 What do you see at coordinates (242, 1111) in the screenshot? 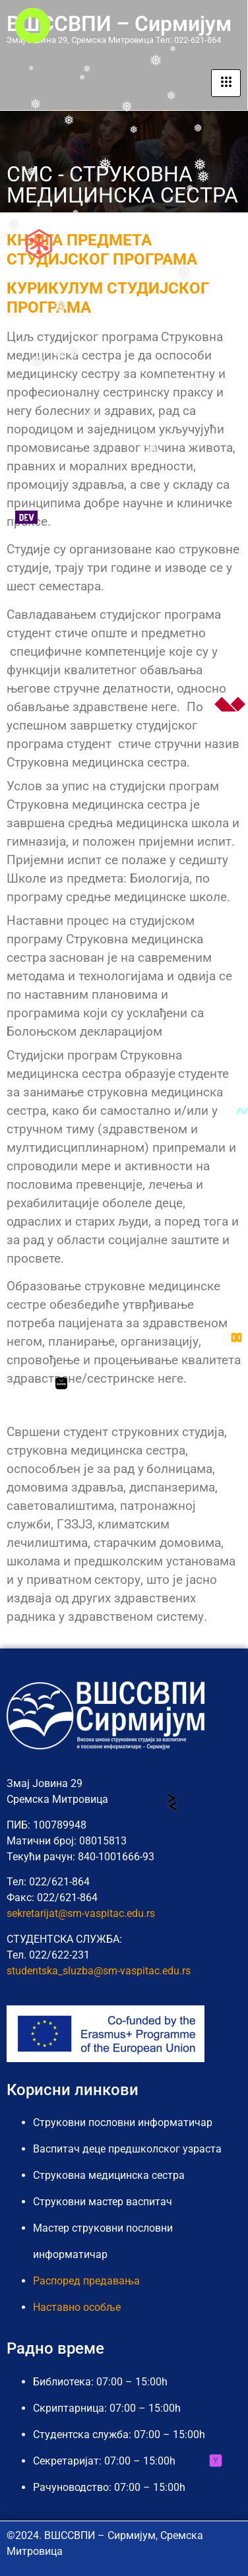
I see `namecheap domain registrar logo` at bounding box center [242, 1111].